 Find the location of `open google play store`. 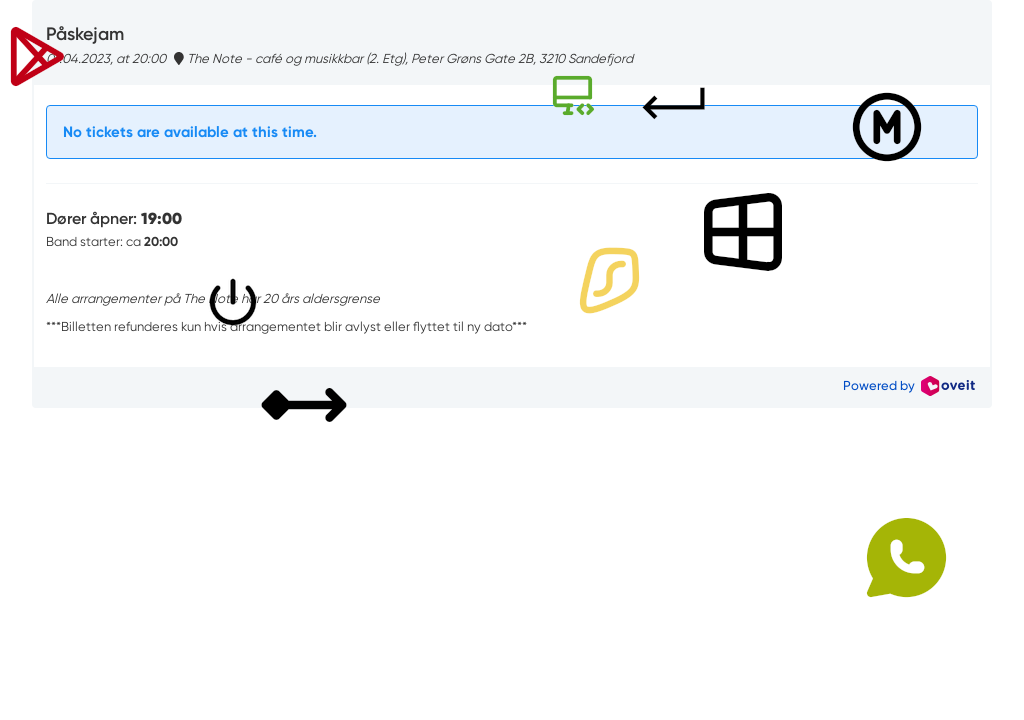

open google play store is located at coordinates (37, 56).